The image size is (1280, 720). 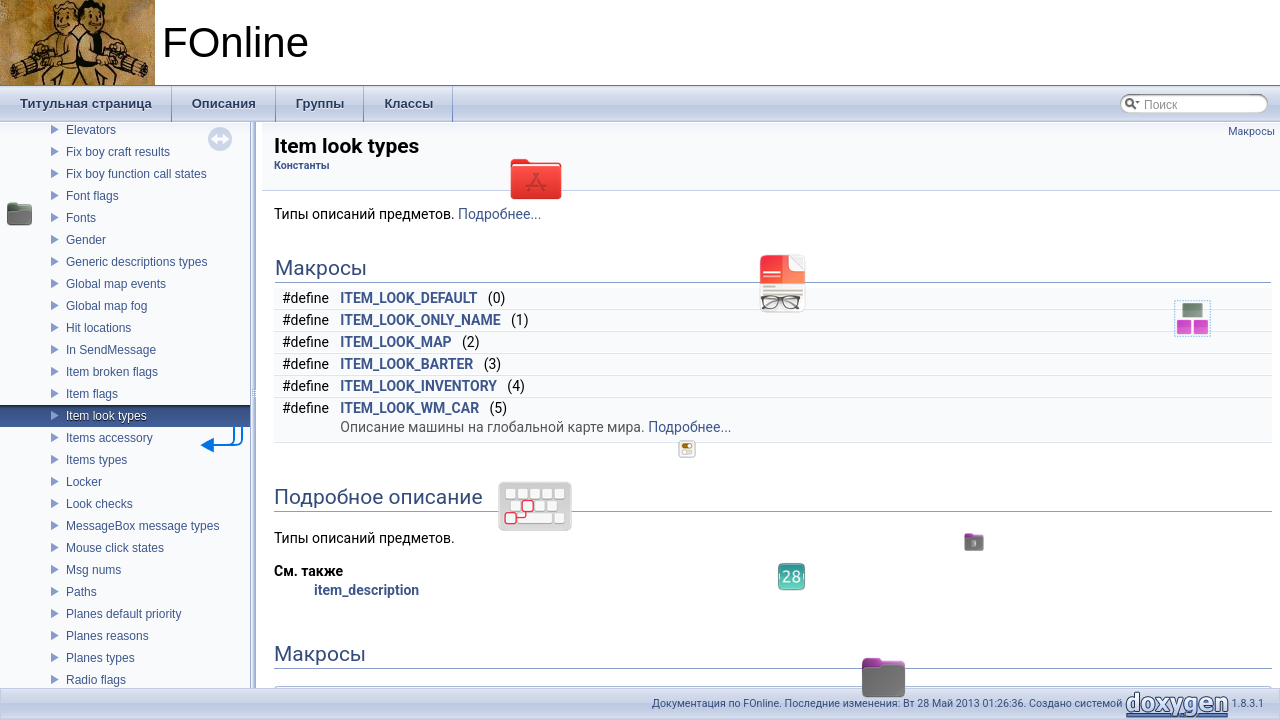 What do you see at coordinates (536, 179) in the screenshot?
I see `open templates folder` at bounding box center [536, 179].